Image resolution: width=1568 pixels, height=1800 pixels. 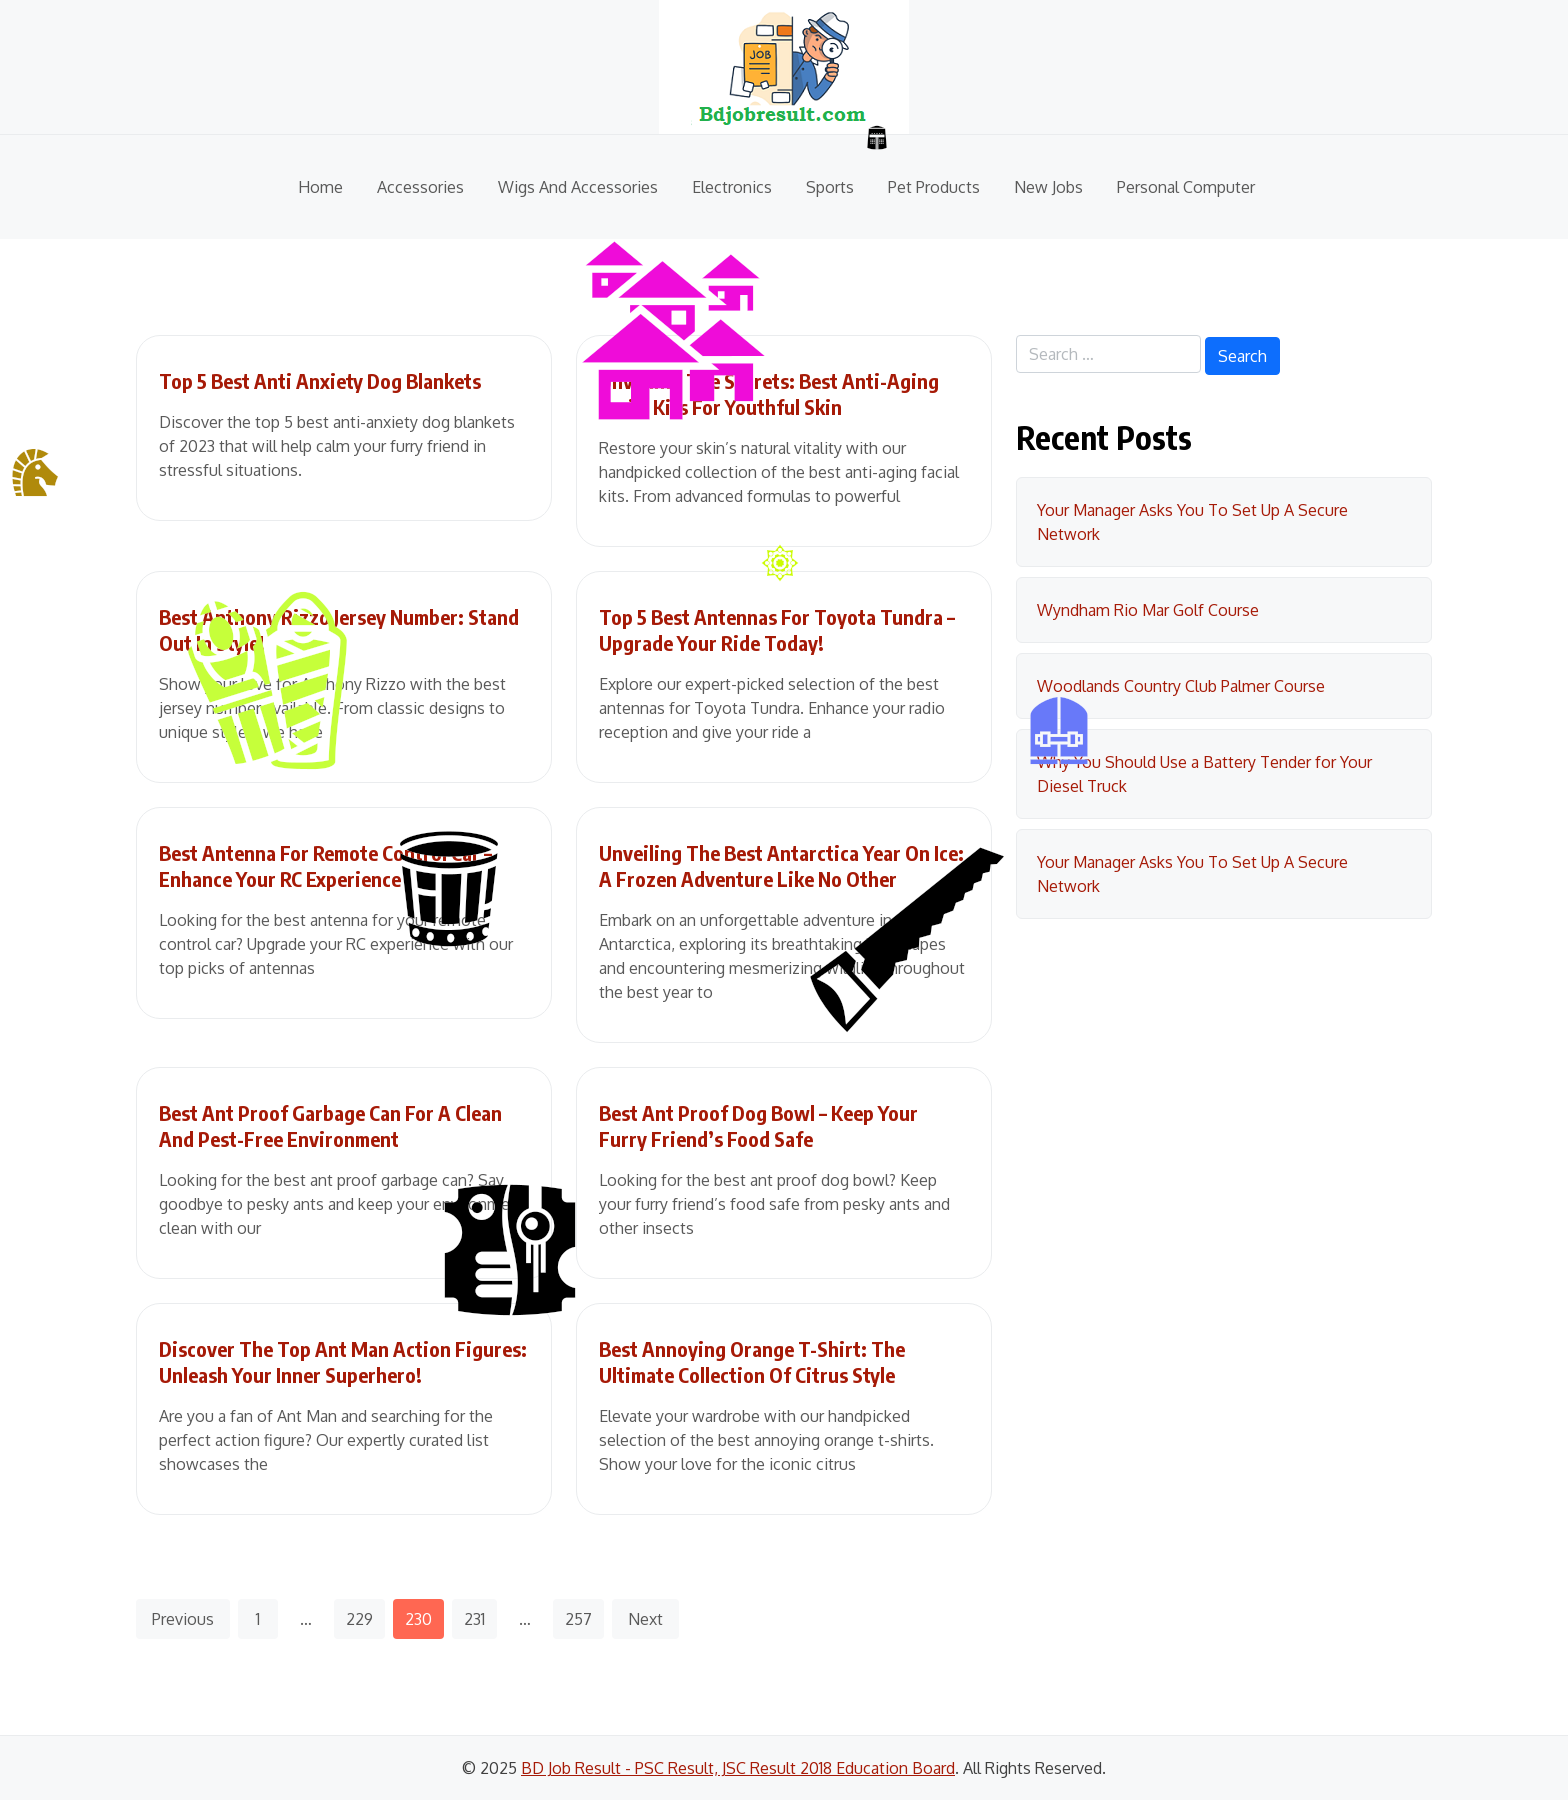 What do you see at coordinates (780, 563) in the screenshot?
I see `decorative badge or achievement emblem` at bounding box center [780, 563].